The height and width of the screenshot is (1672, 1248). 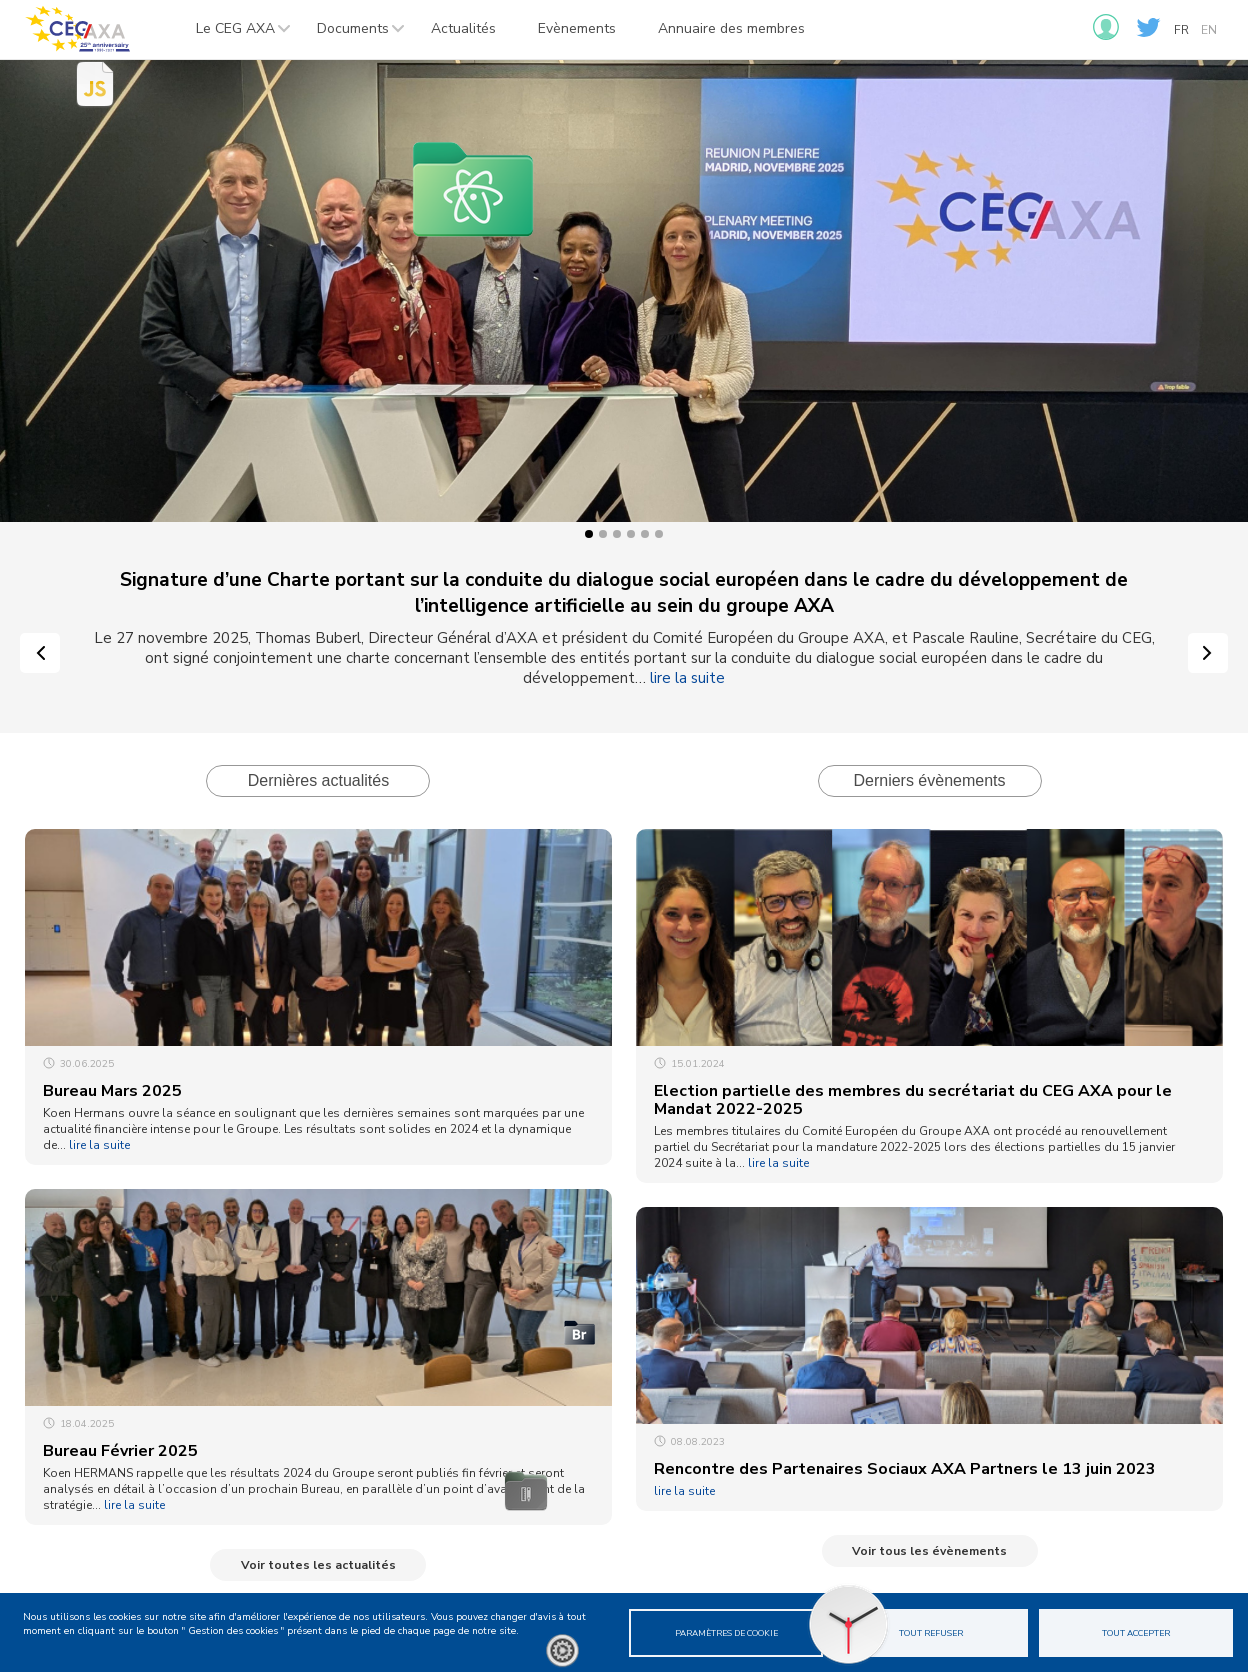 I want to click on view file properties and settings, so click(x=562, y=1650).